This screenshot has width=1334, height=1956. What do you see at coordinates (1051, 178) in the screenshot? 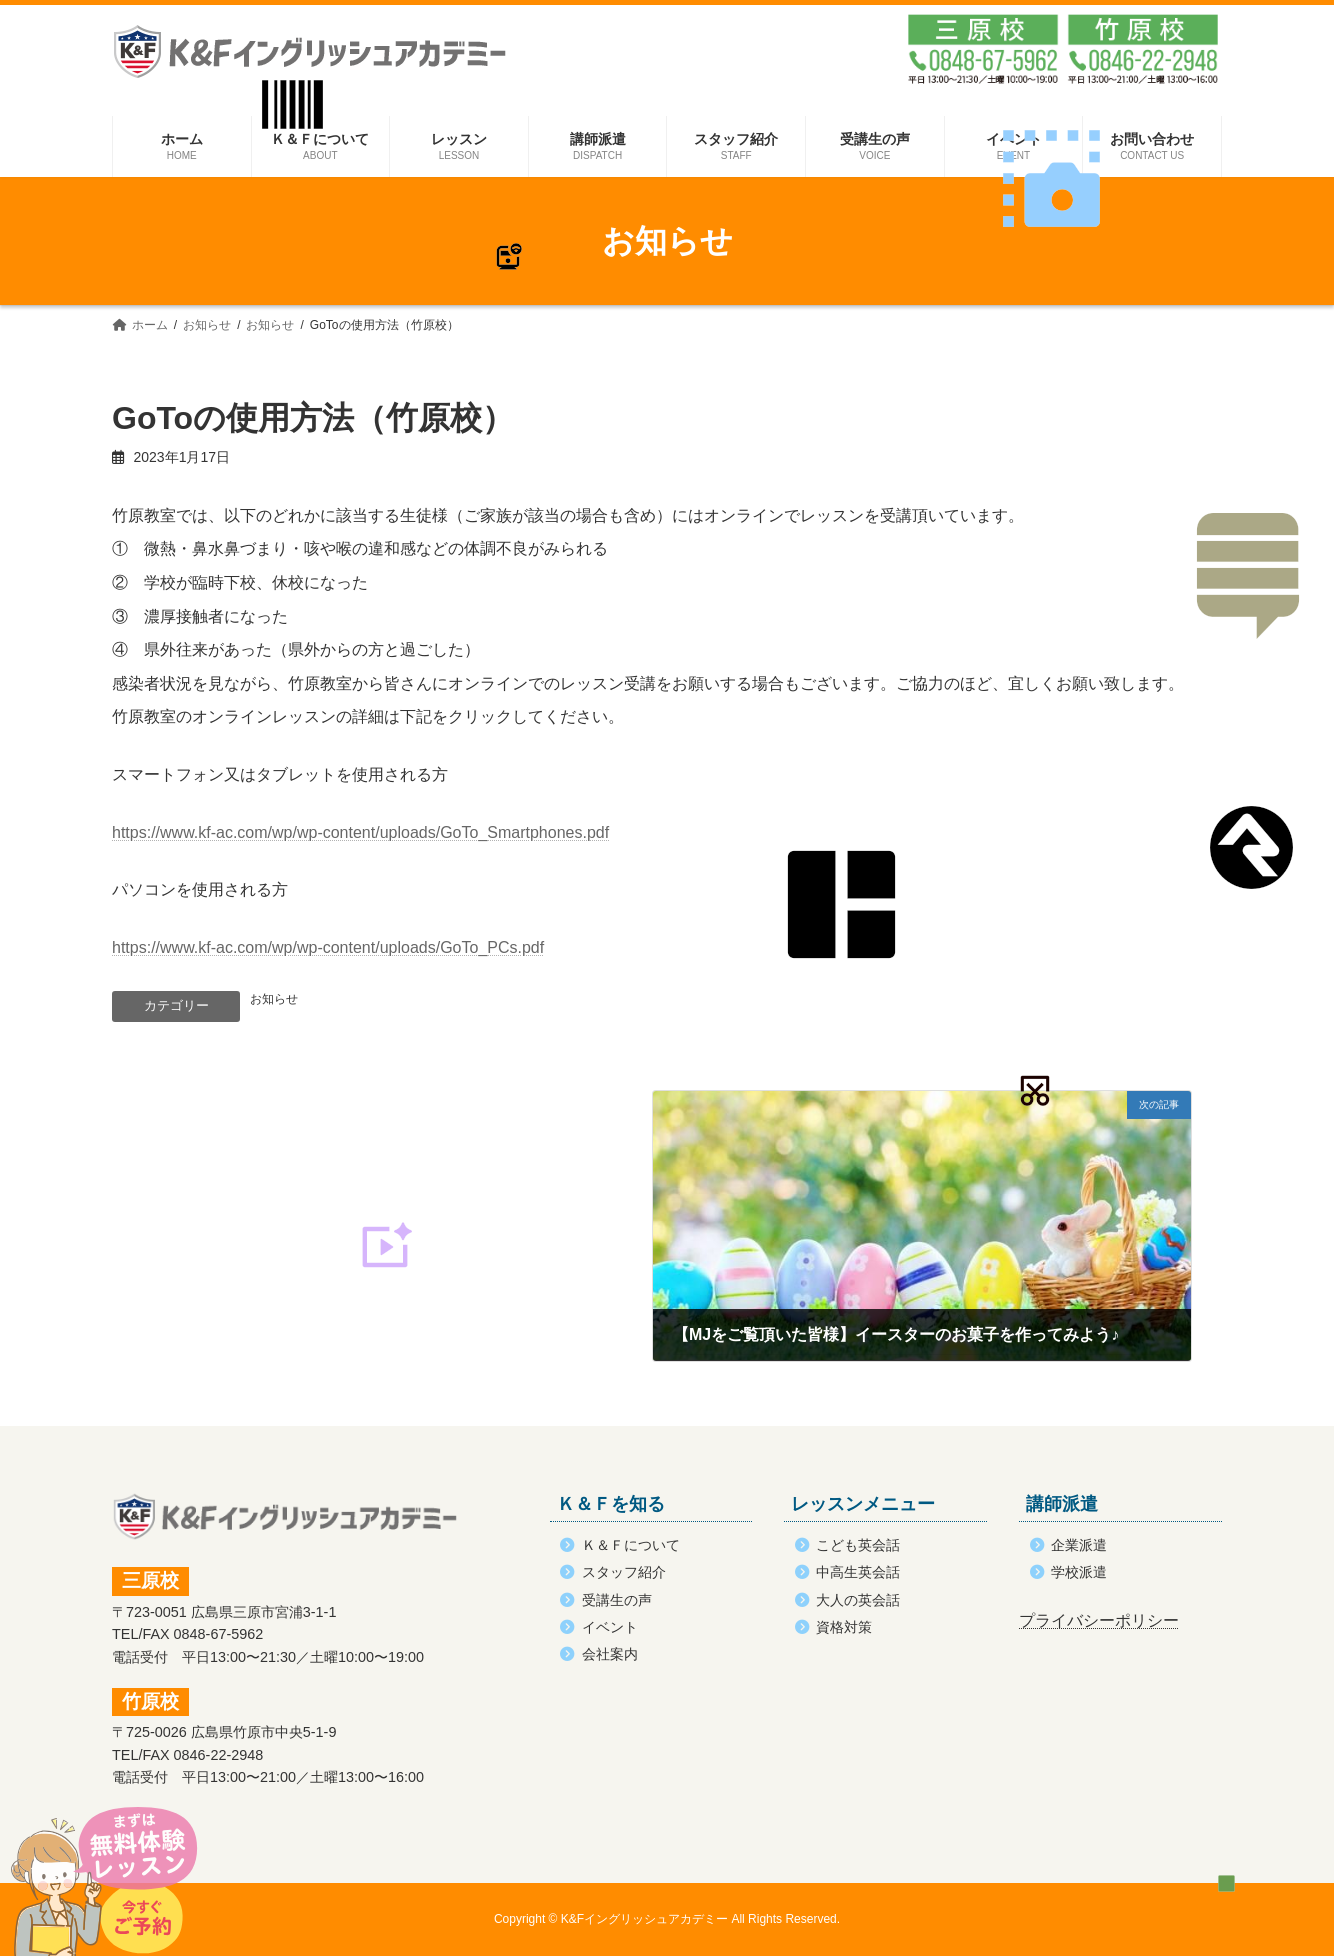
I see `capture a screenshot of the current screen` at bounding box center [1051, 178].